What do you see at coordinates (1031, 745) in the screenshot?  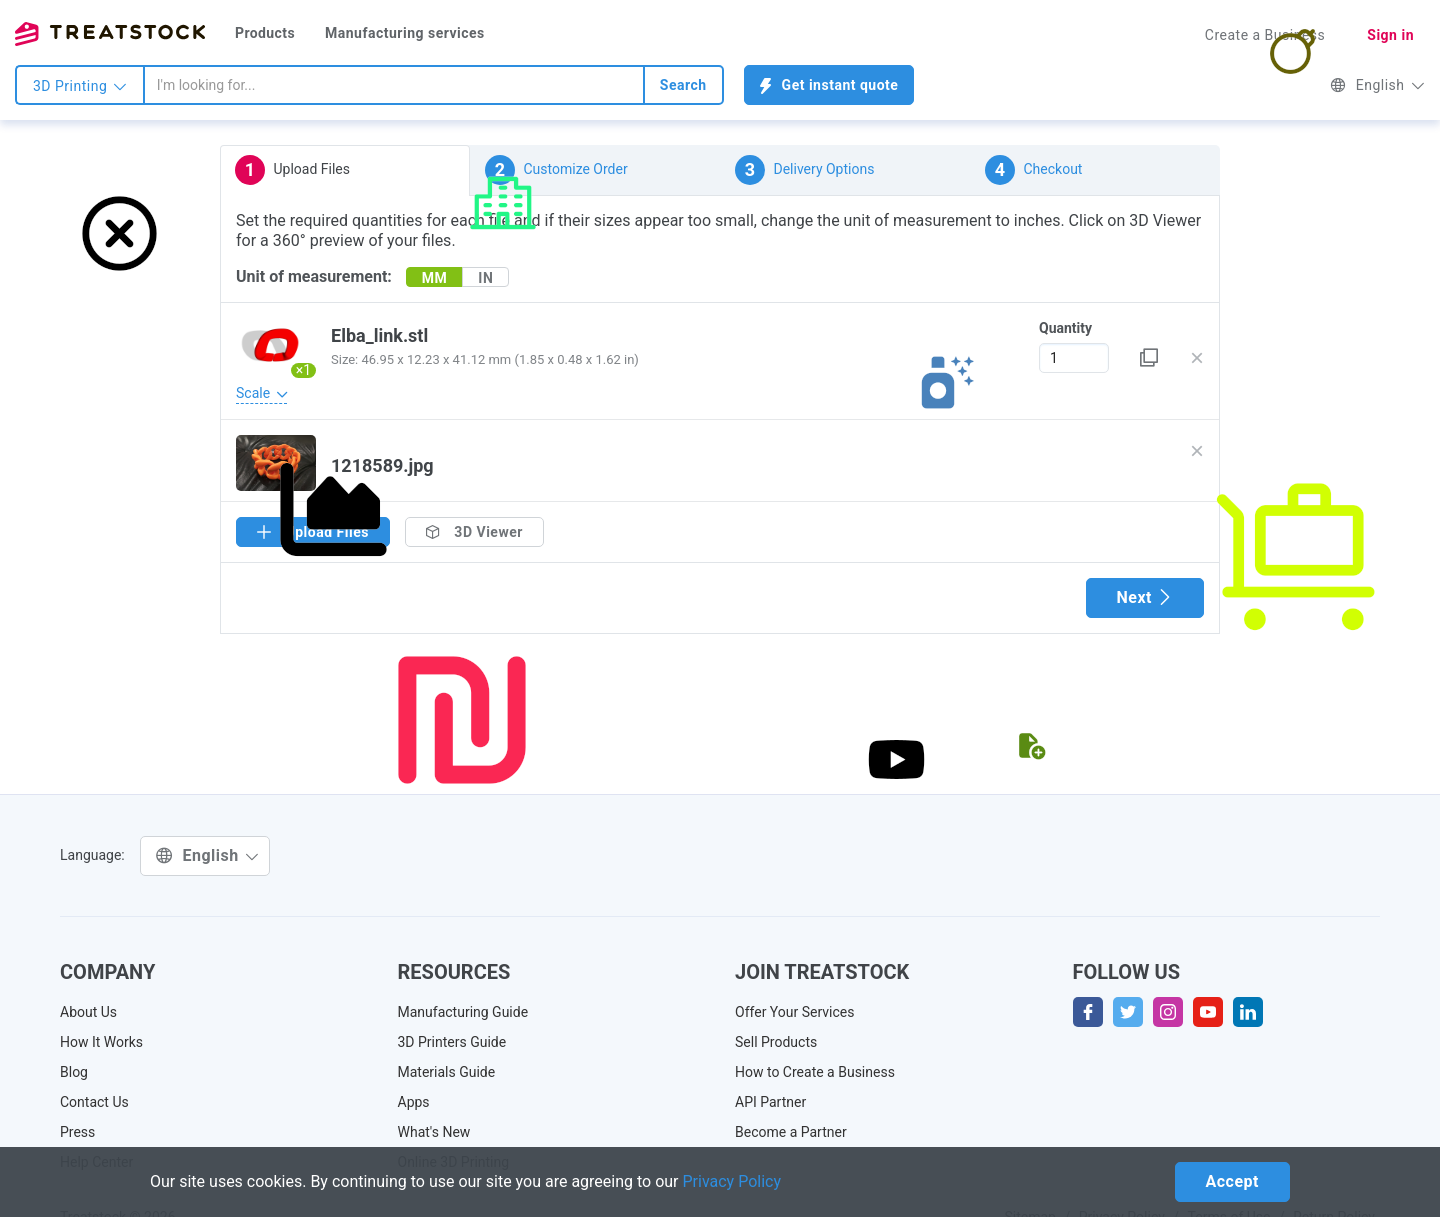 I see `create a new file` at bounding box center [1031, 745].